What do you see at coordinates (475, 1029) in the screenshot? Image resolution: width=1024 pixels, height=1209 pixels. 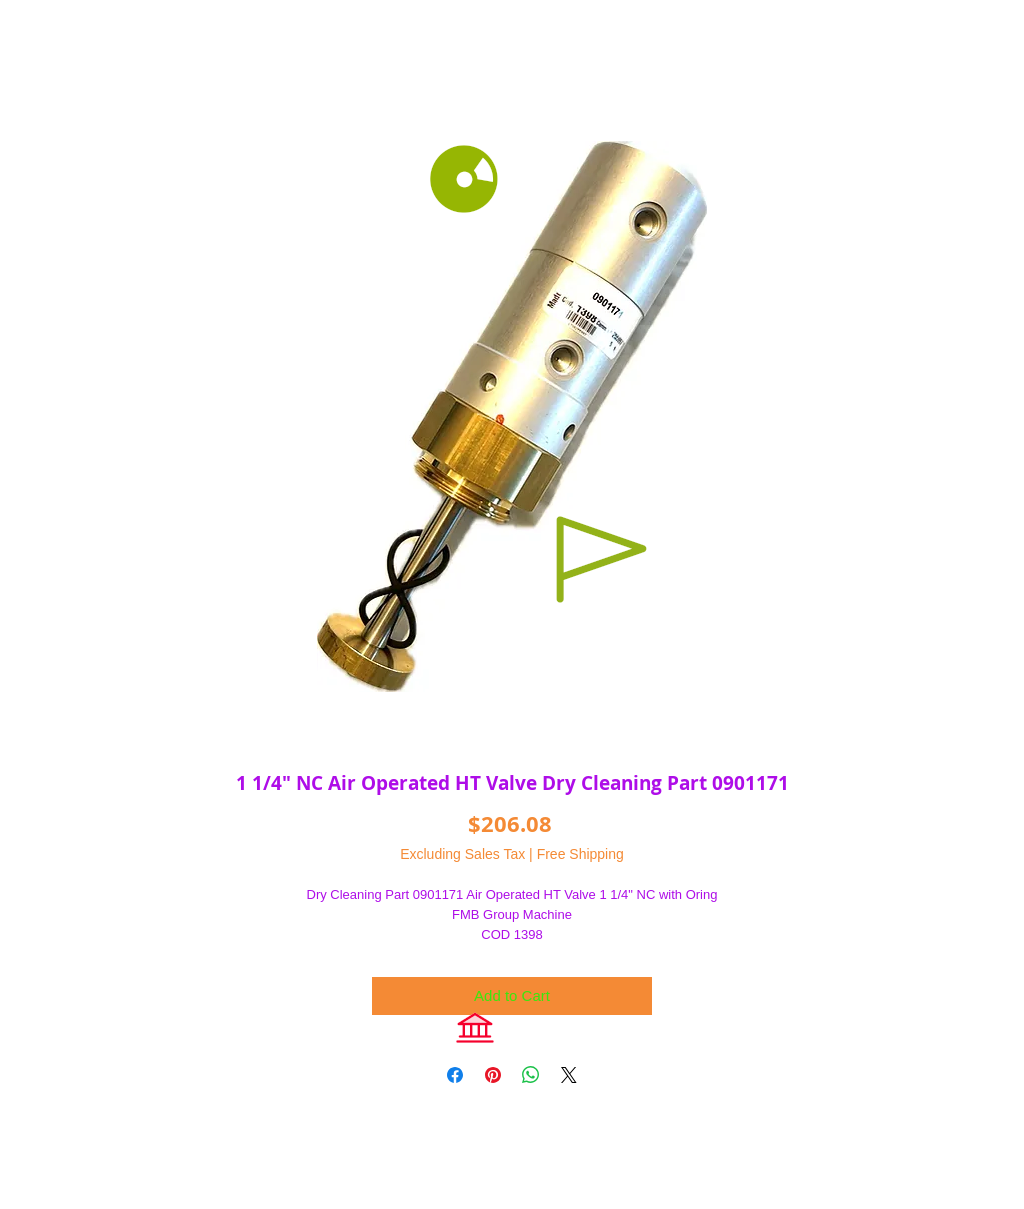 I see `access banking or financial services` at bounding box center [475, 1029].